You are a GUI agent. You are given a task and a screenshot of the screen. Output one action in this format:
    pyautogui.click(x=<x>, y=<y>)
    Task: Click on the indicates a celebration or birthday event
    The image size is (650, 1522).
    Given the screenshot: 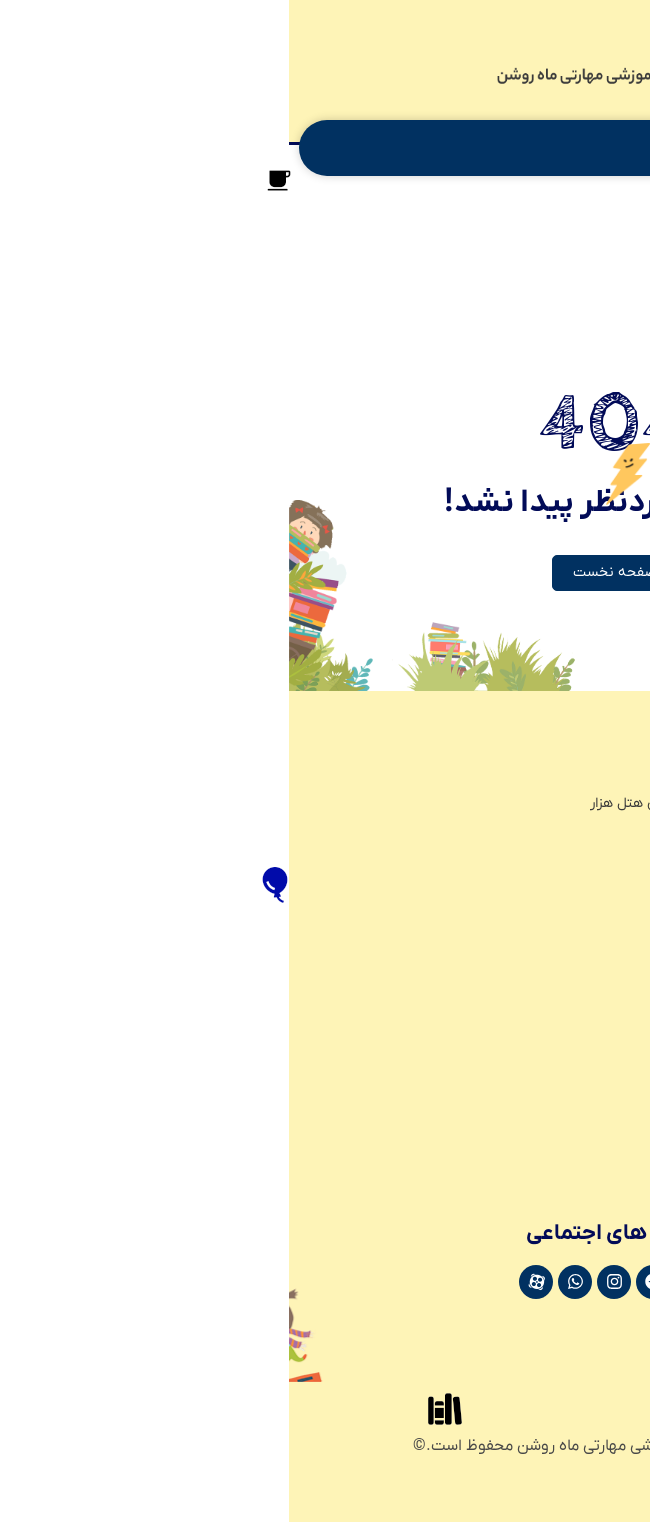 What is the action you would take?
    pyautogui.click(x=275, y=885)
    